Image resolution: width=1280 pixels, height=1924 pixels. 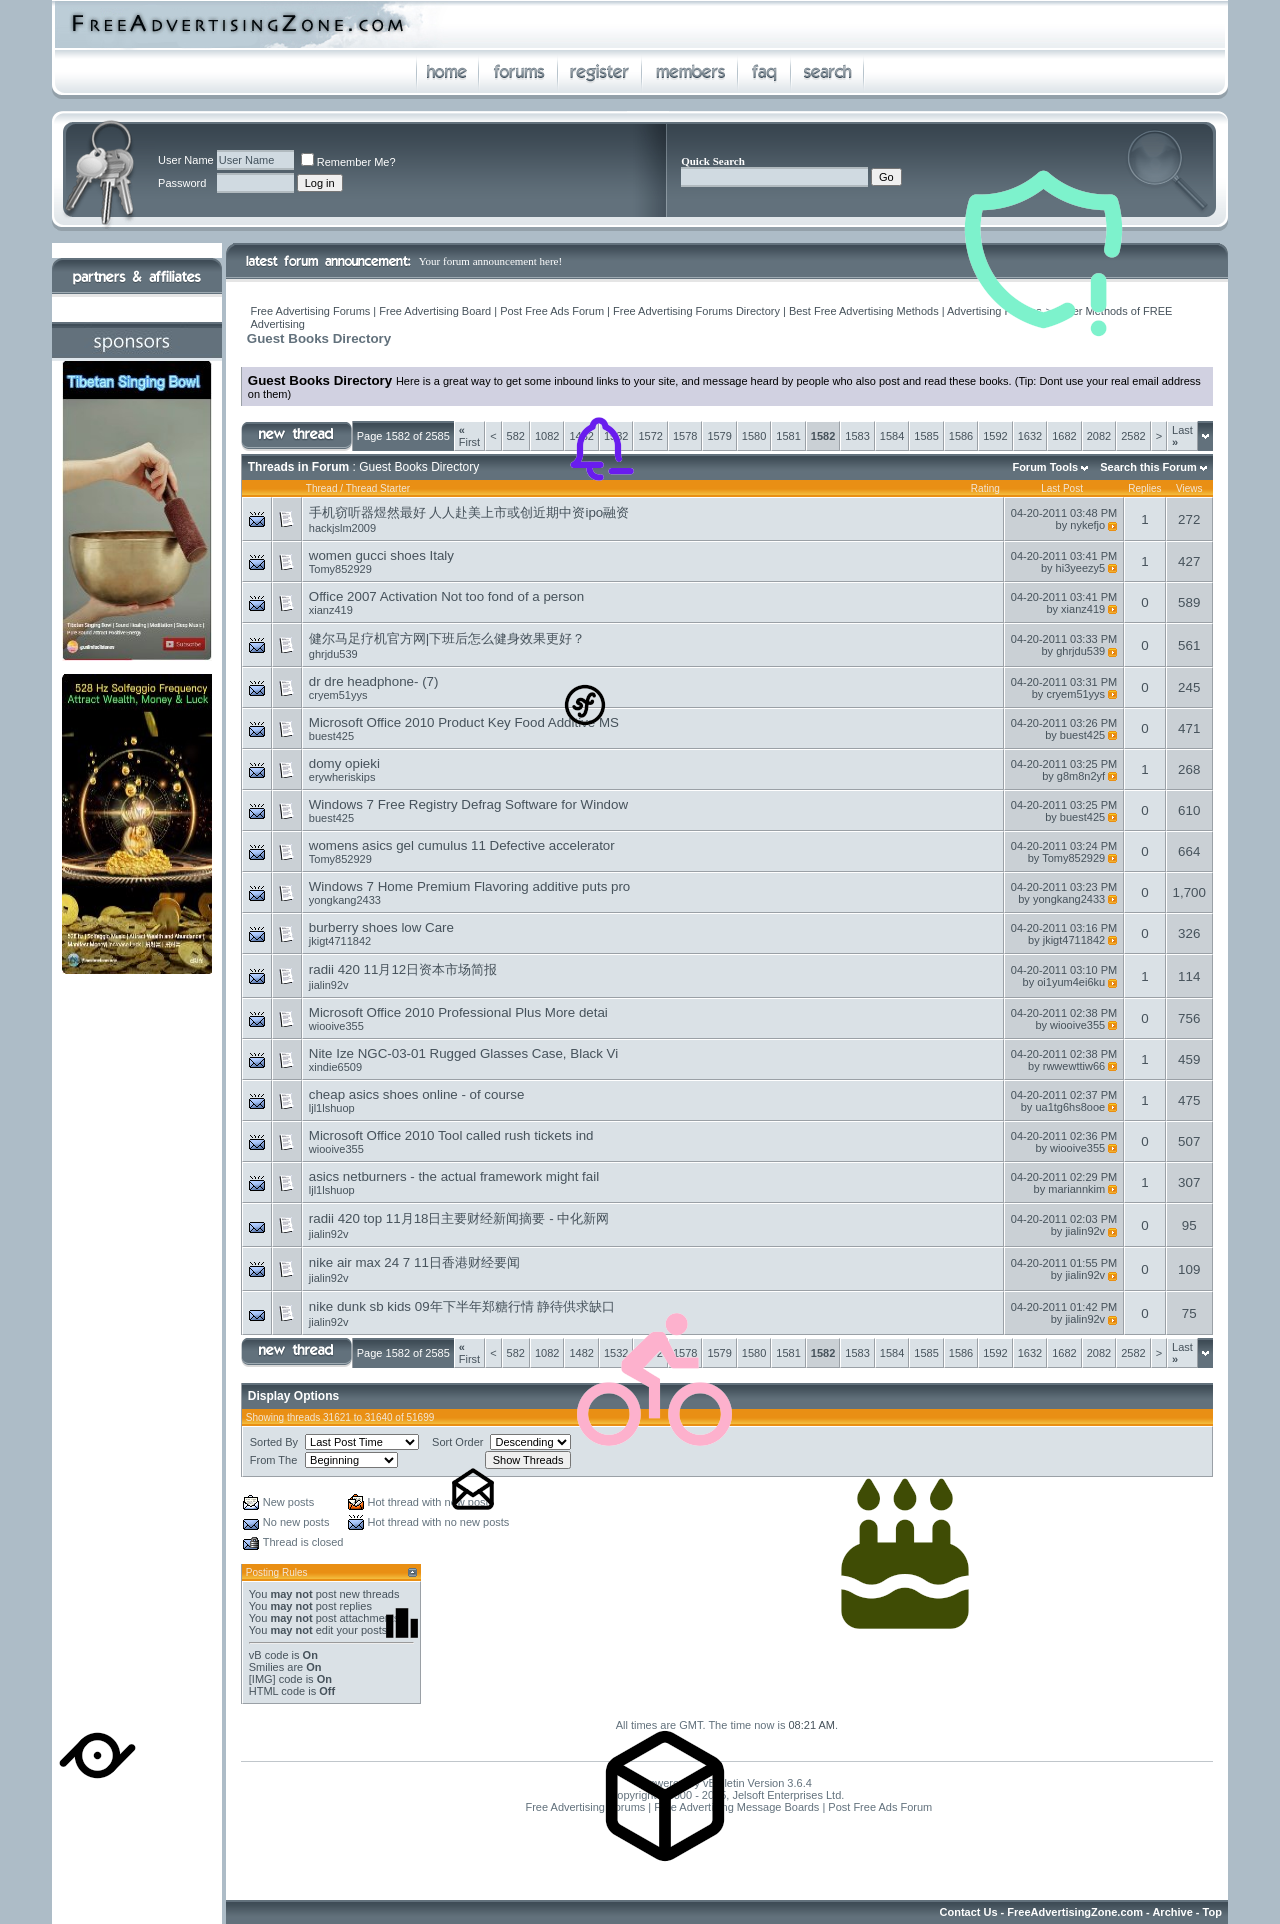 What do you see at coordinates (905, 1556) in the screenshot?
I see `view birthday or celebration reminders` at bounding box center [905, 1556].